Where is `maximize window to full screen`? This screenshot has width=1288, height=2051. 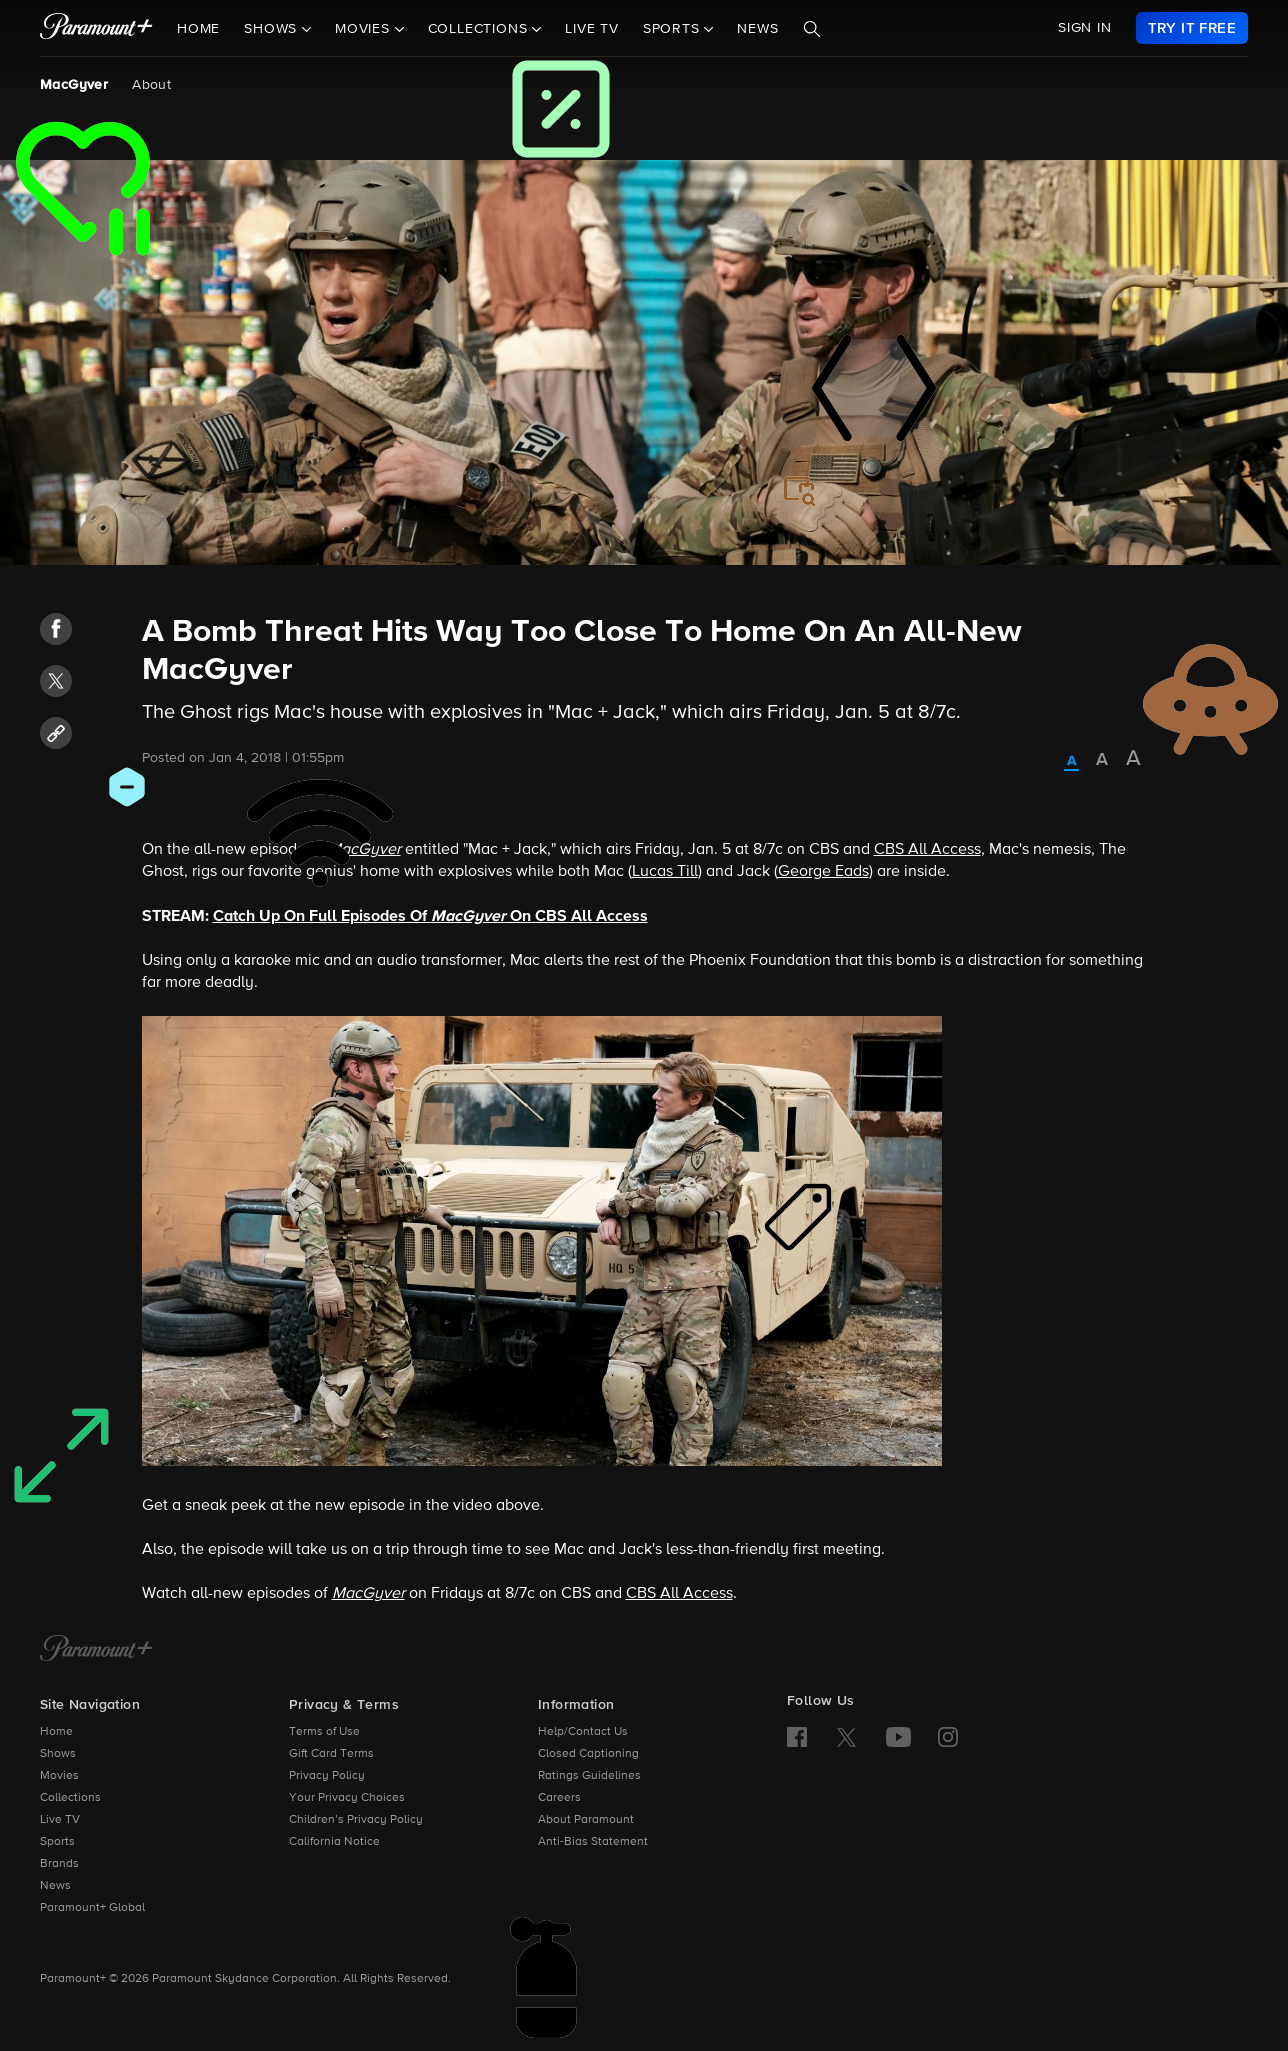 maximize window to full screen is located at coordinates (61, 1455).